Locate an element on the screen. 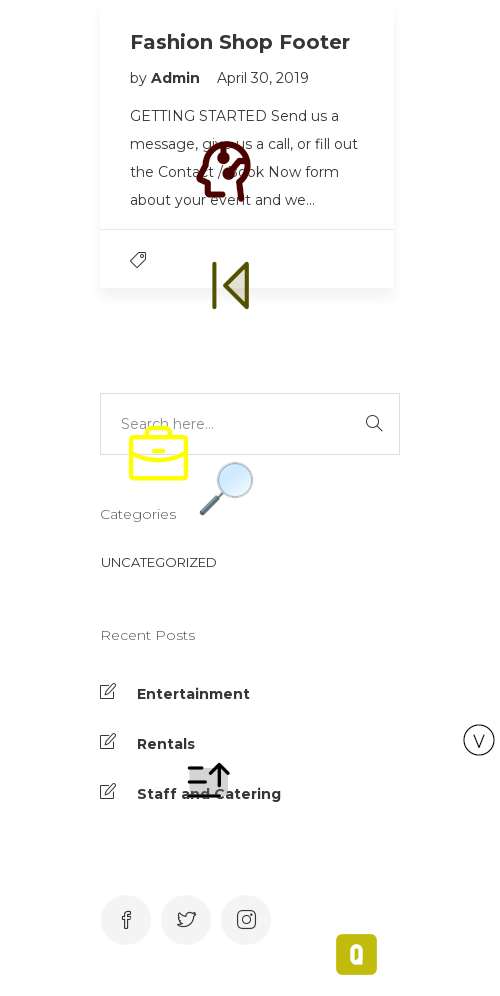  go to the beginning or first item is located at coordinates (229, 285).